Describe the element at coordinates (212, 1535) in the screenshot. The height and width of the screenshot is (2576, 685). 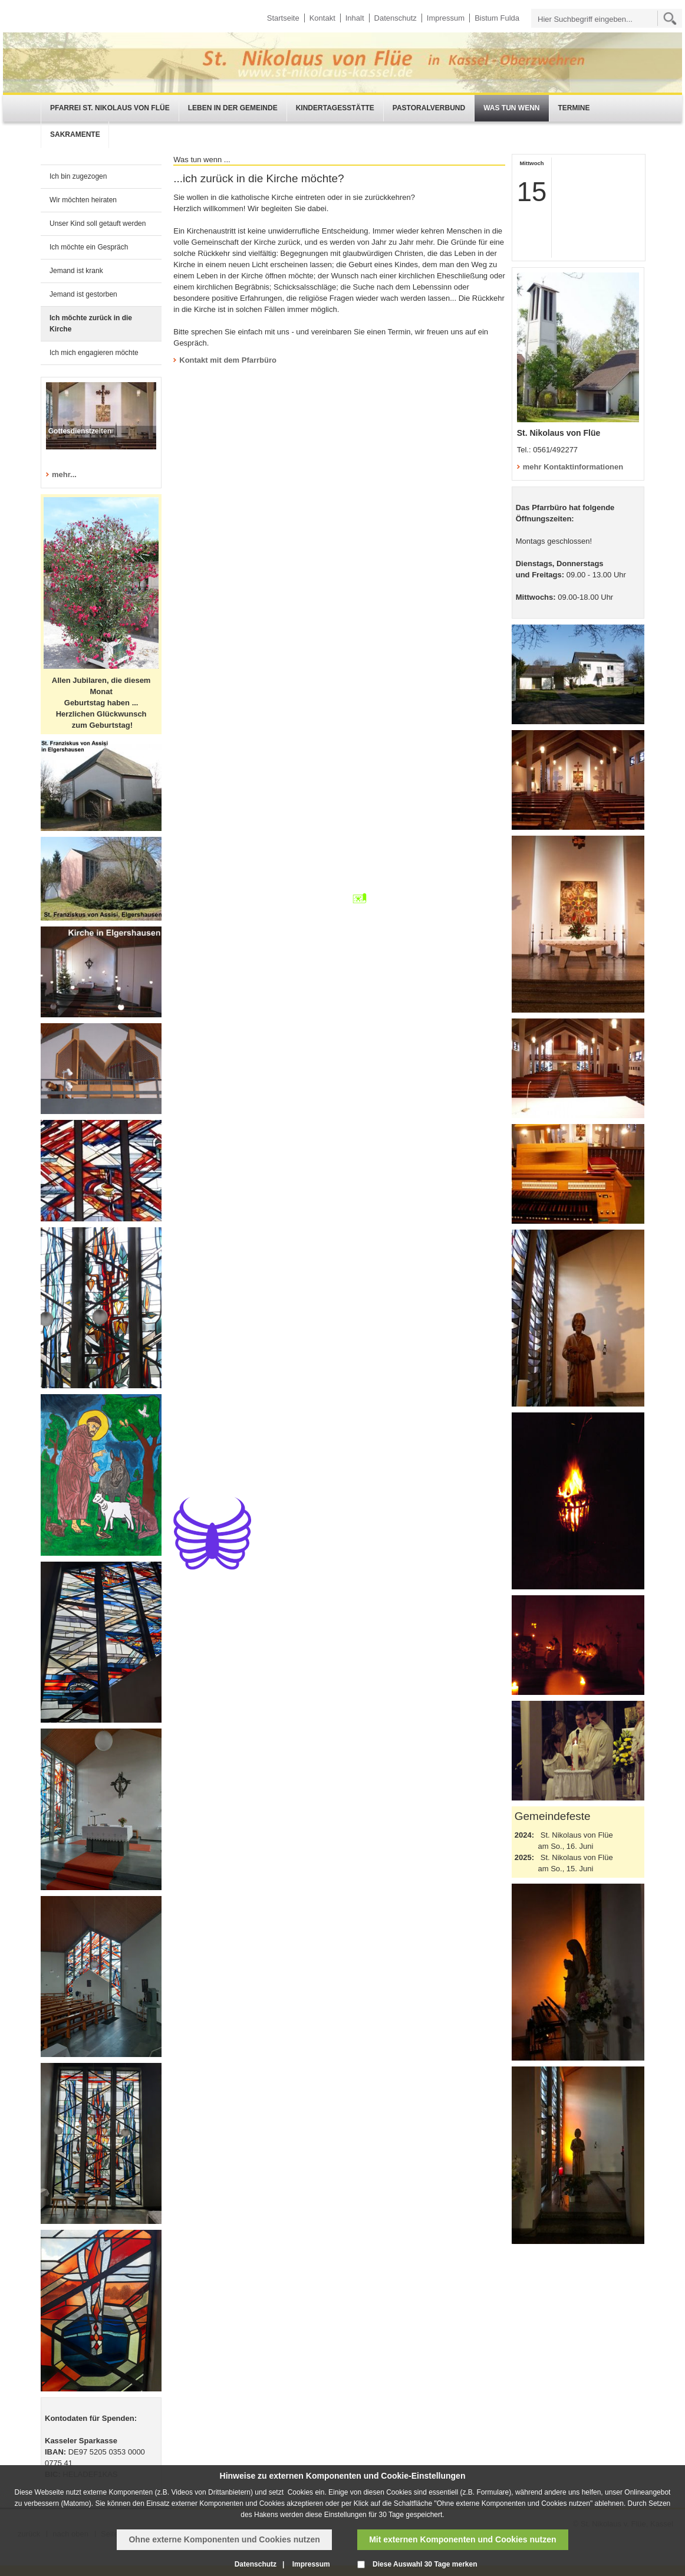
I see `view skeletal anatomy or bone structure details` at that location.